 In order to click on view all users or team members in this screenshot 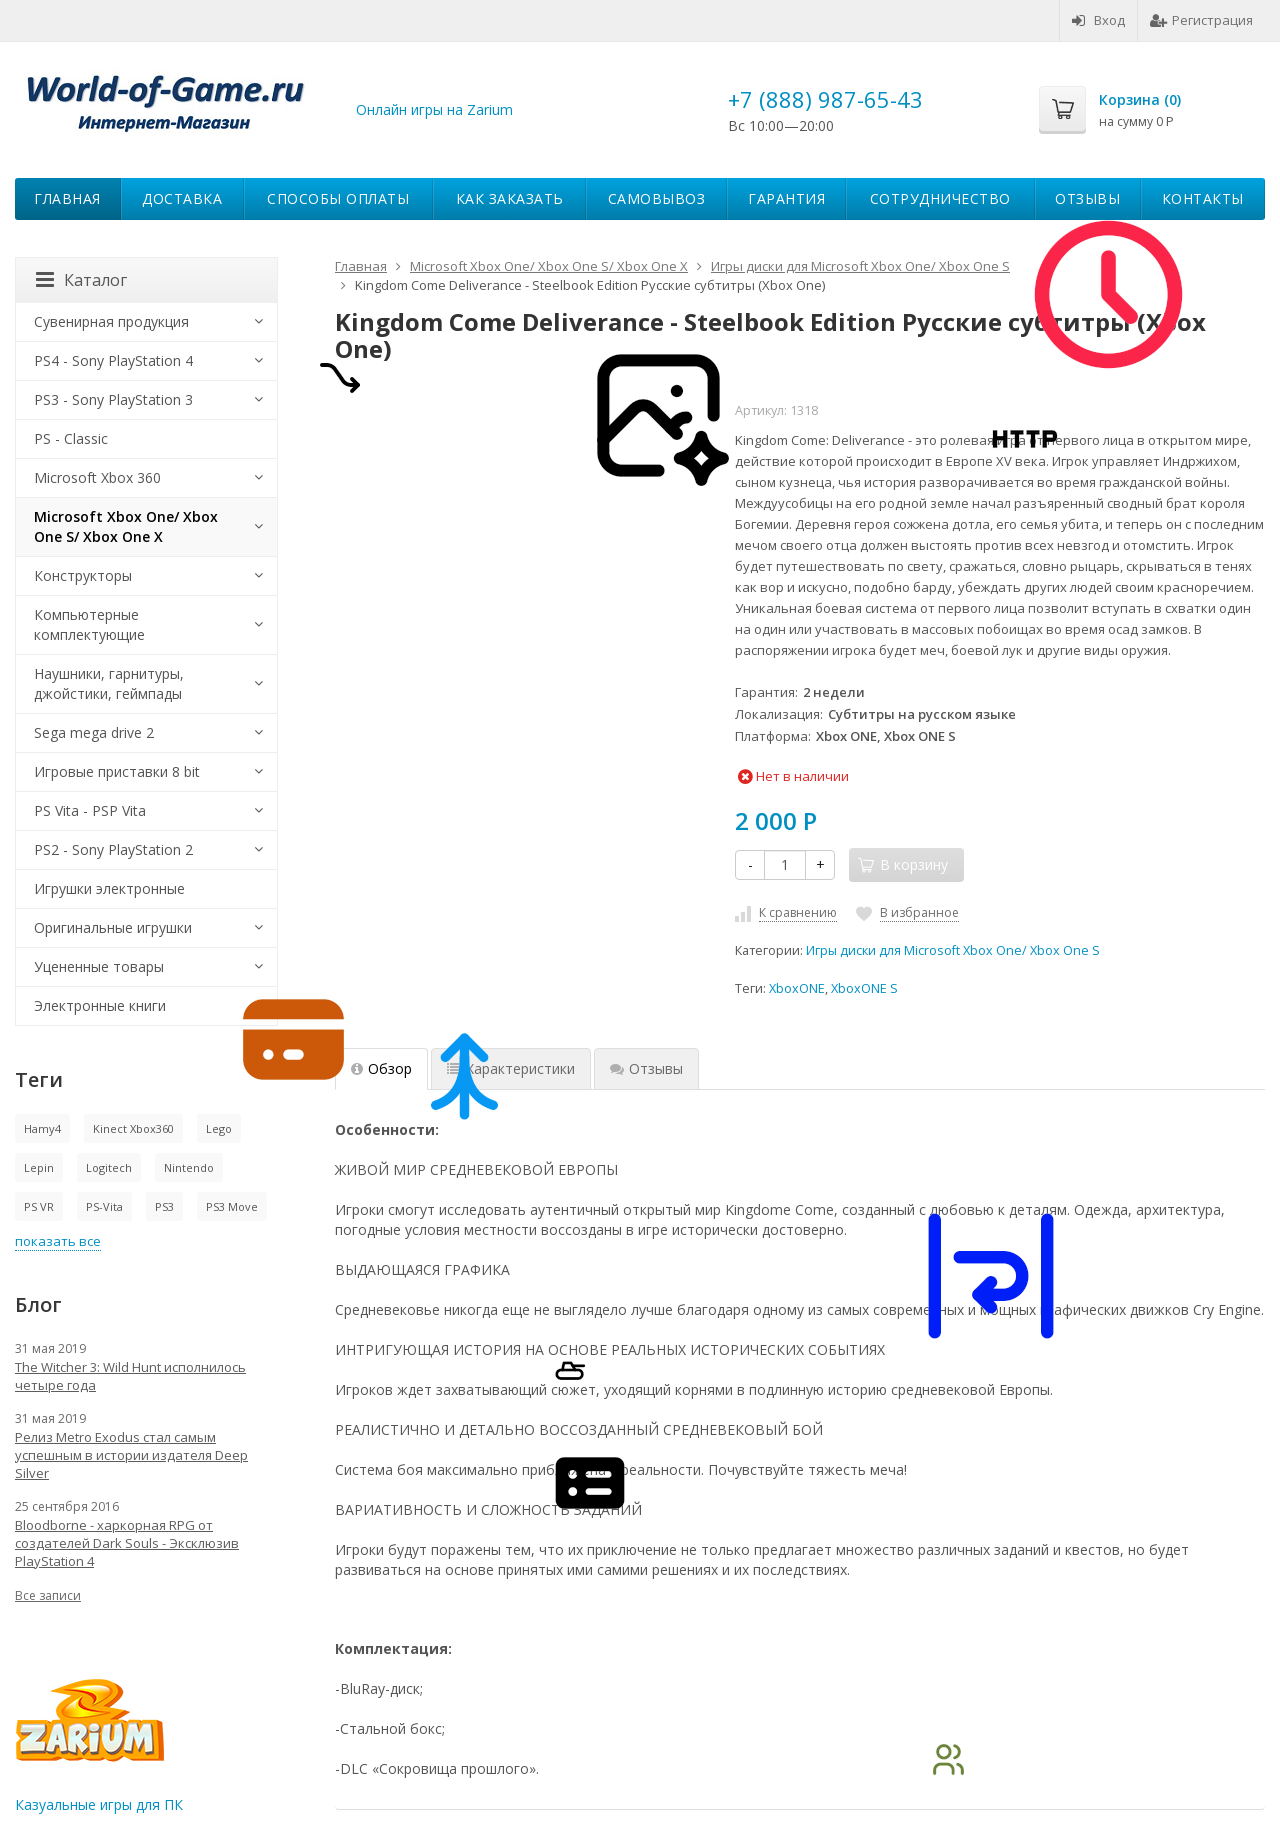, I will do `click(948, 1759)`.